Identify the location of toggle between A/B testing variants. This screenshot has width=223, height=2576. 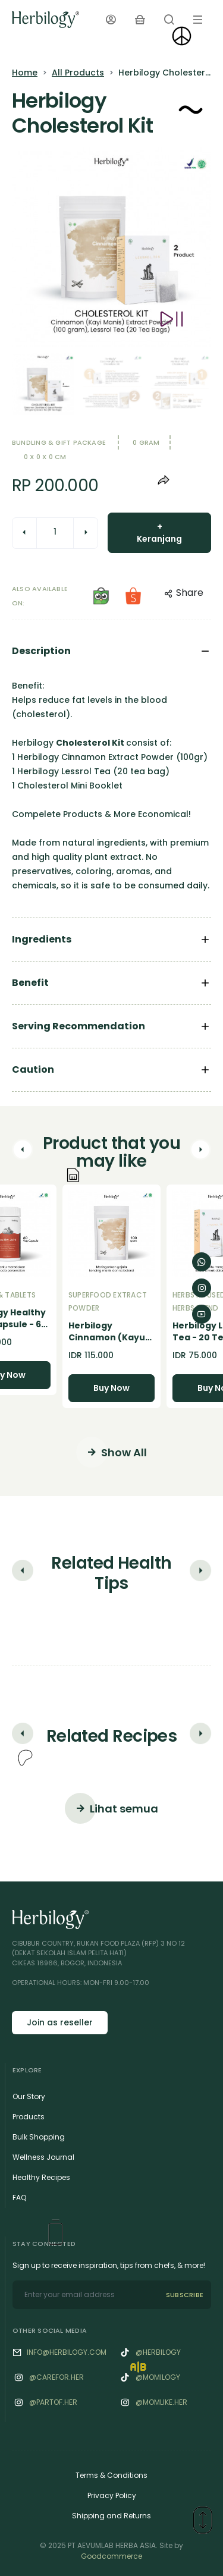
(138, 2367).